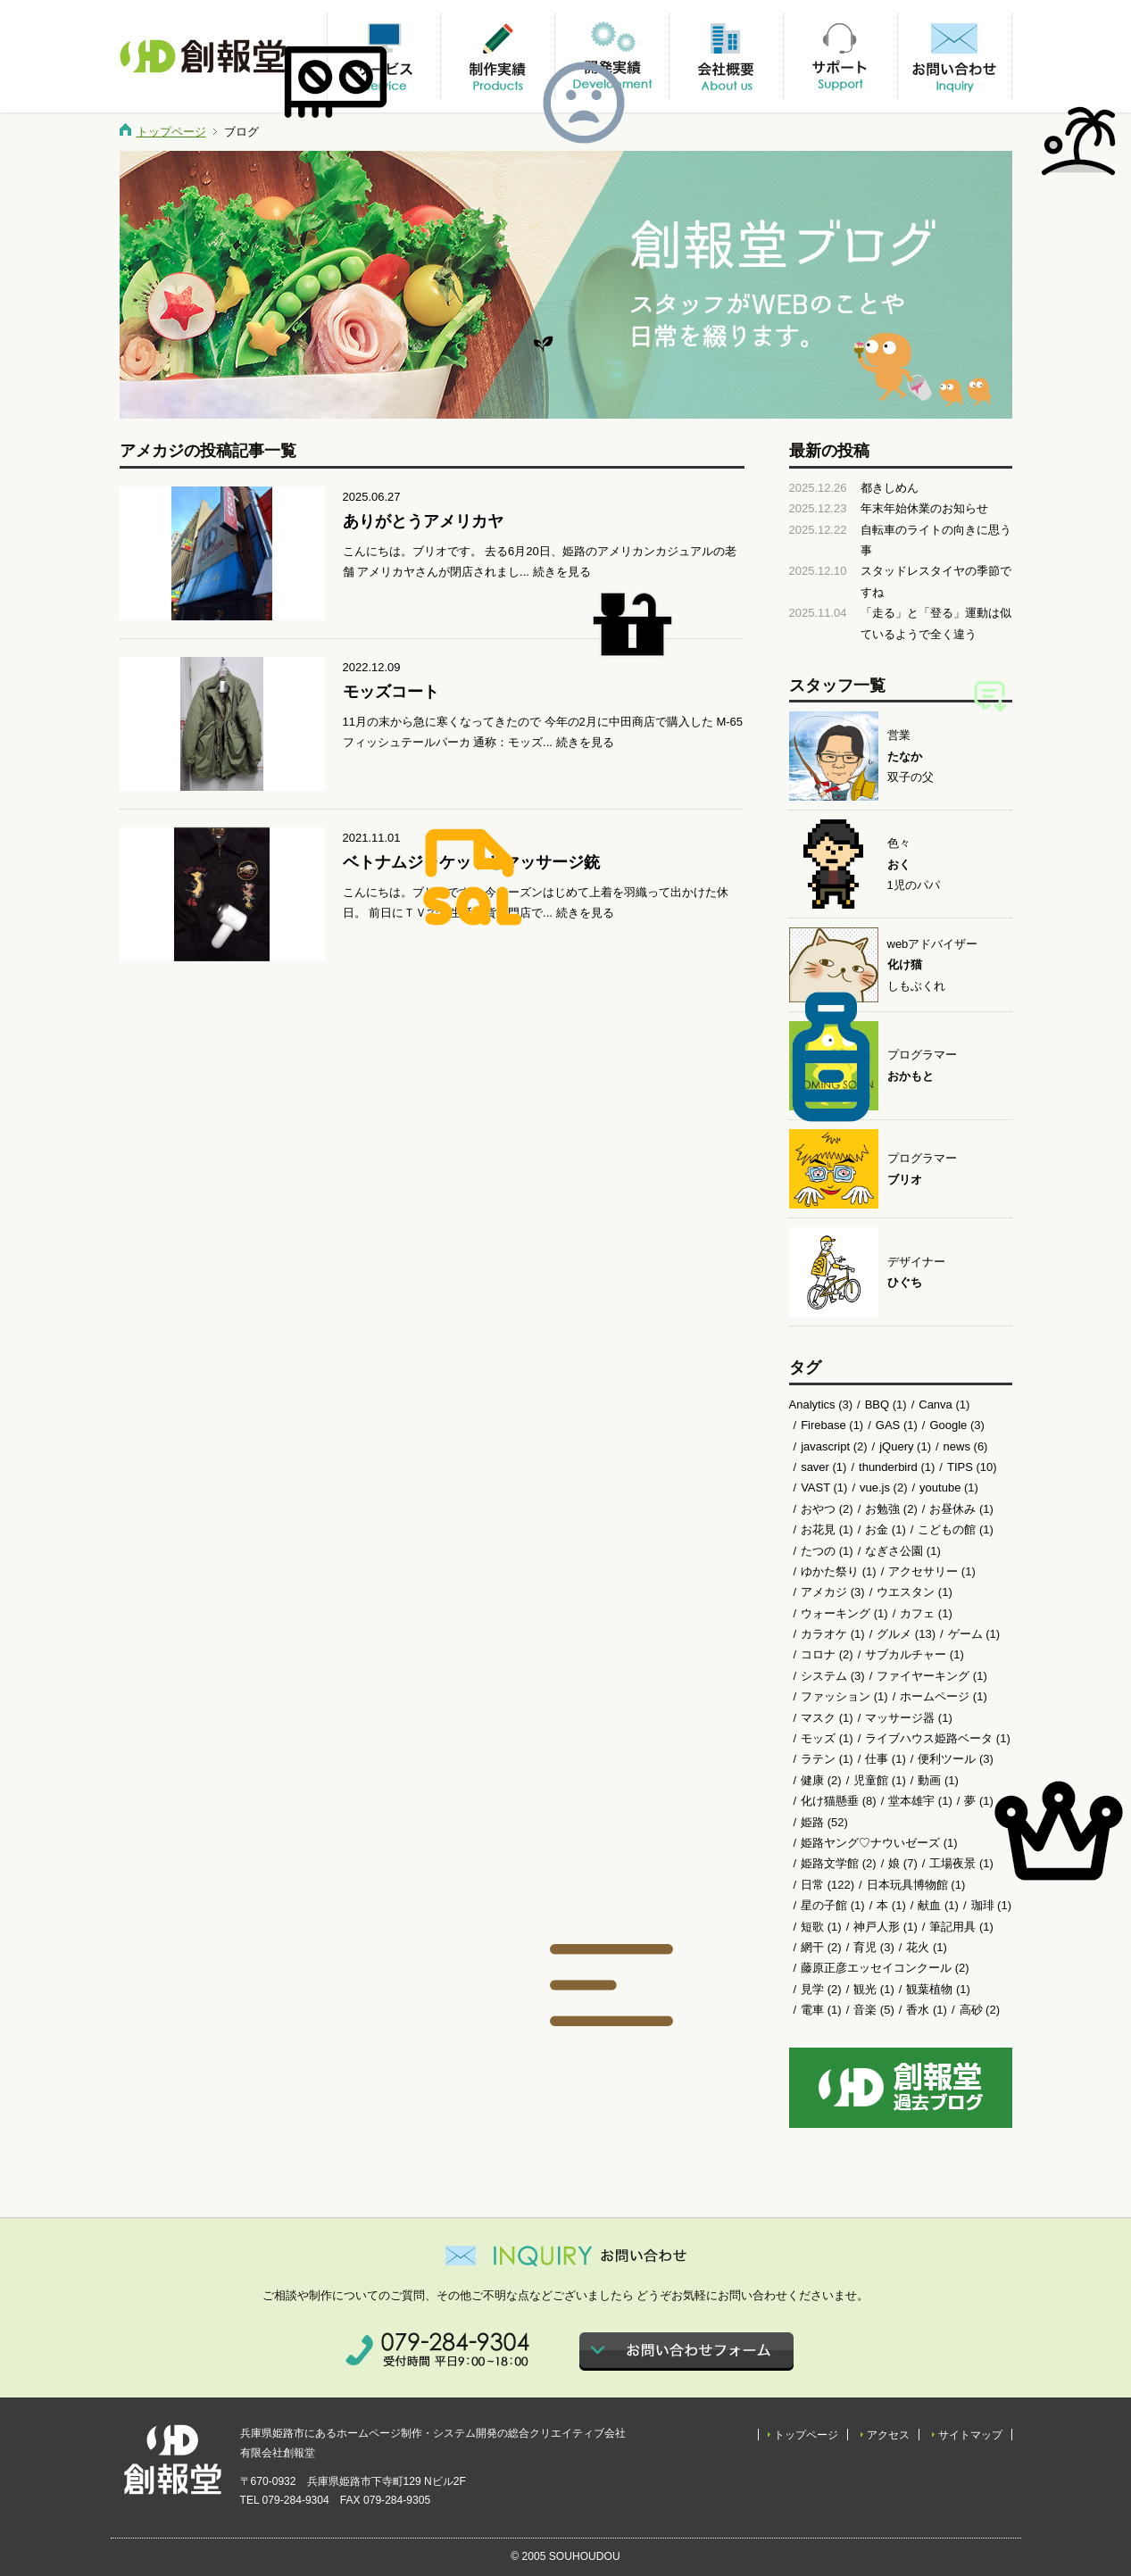 This screenshot has width=1131, height=2576. I want to click on indicates vacation or travel mode, so click(1078, 141).